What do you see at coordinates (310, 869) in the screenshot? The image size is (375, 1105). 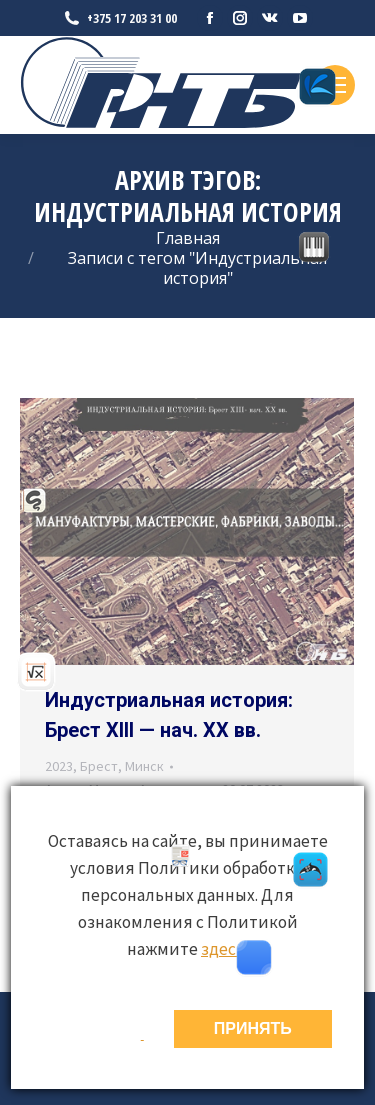 I see `open qrca qr code scanner app` at bounding box center [310, 869].